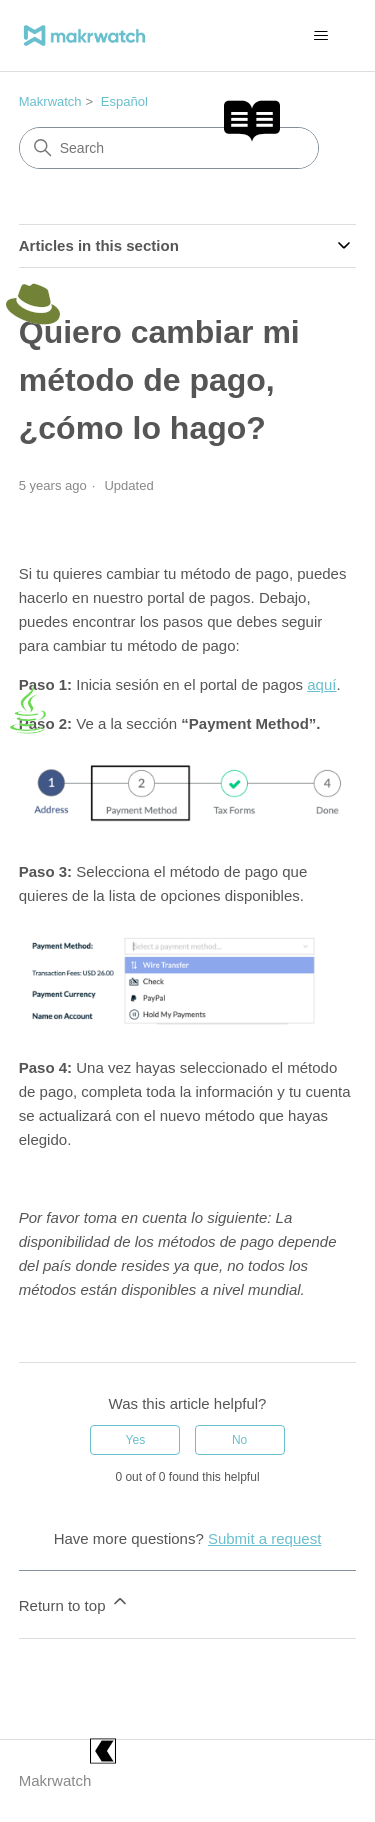  Describe the element at coordinates (29, 711) in the screenshot. I see `indicates java programming language` at that location.